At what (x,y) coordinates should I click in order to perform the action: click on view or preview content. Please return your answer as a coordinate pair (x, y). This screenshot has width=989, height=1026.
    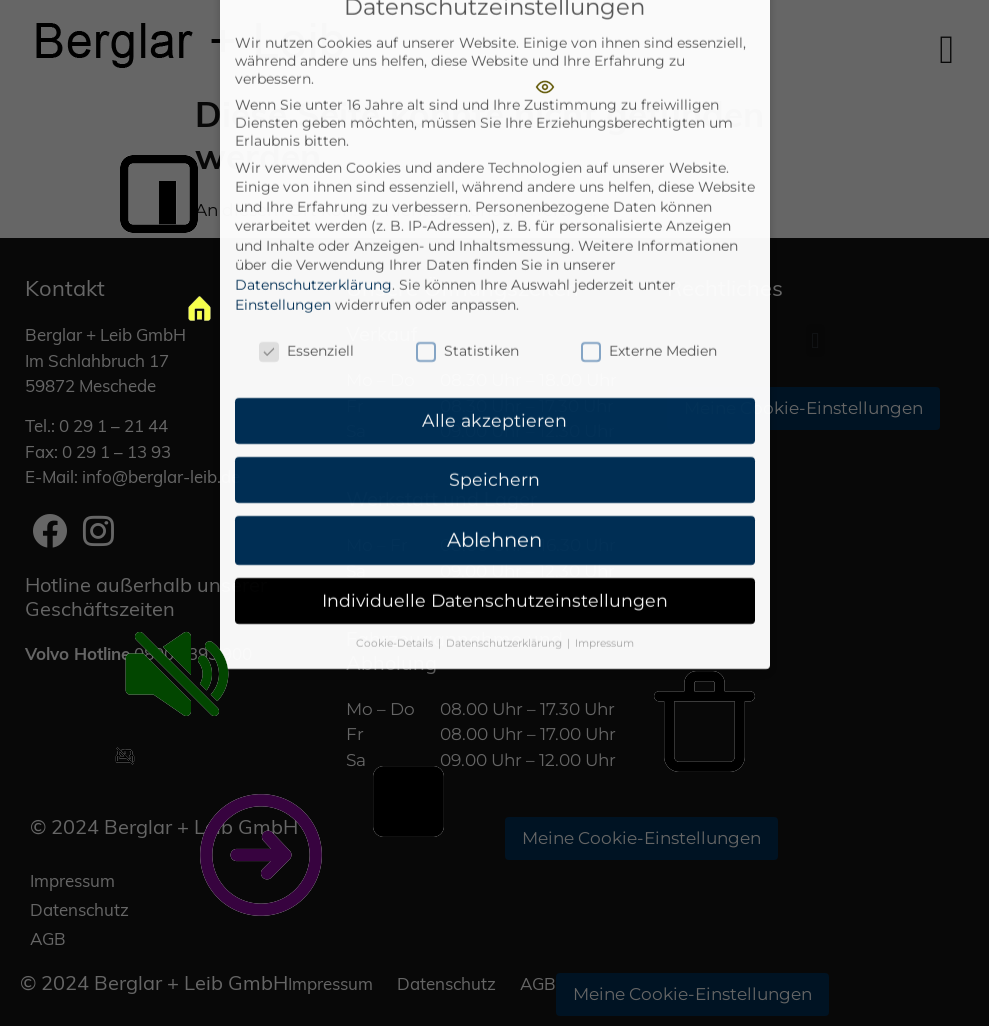
    Looking at the image, I should click on (545, 87).